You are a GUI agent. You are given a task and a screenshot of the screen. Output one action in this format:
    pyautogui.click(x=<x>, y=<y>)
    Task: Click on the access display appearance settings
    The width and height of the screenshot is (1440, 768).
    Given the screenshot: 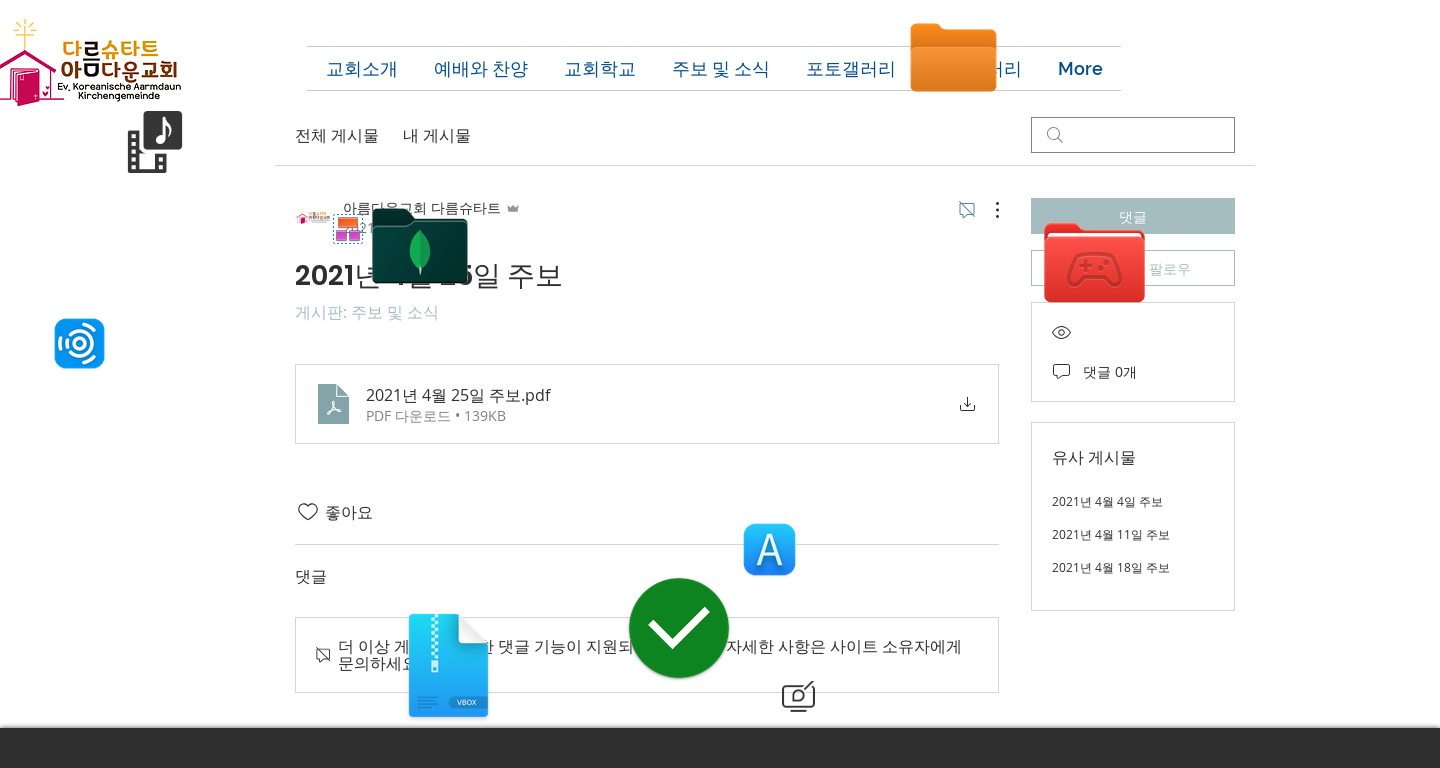 What is the action you would take?
    pyautogui.click(x=798, y=697)
    